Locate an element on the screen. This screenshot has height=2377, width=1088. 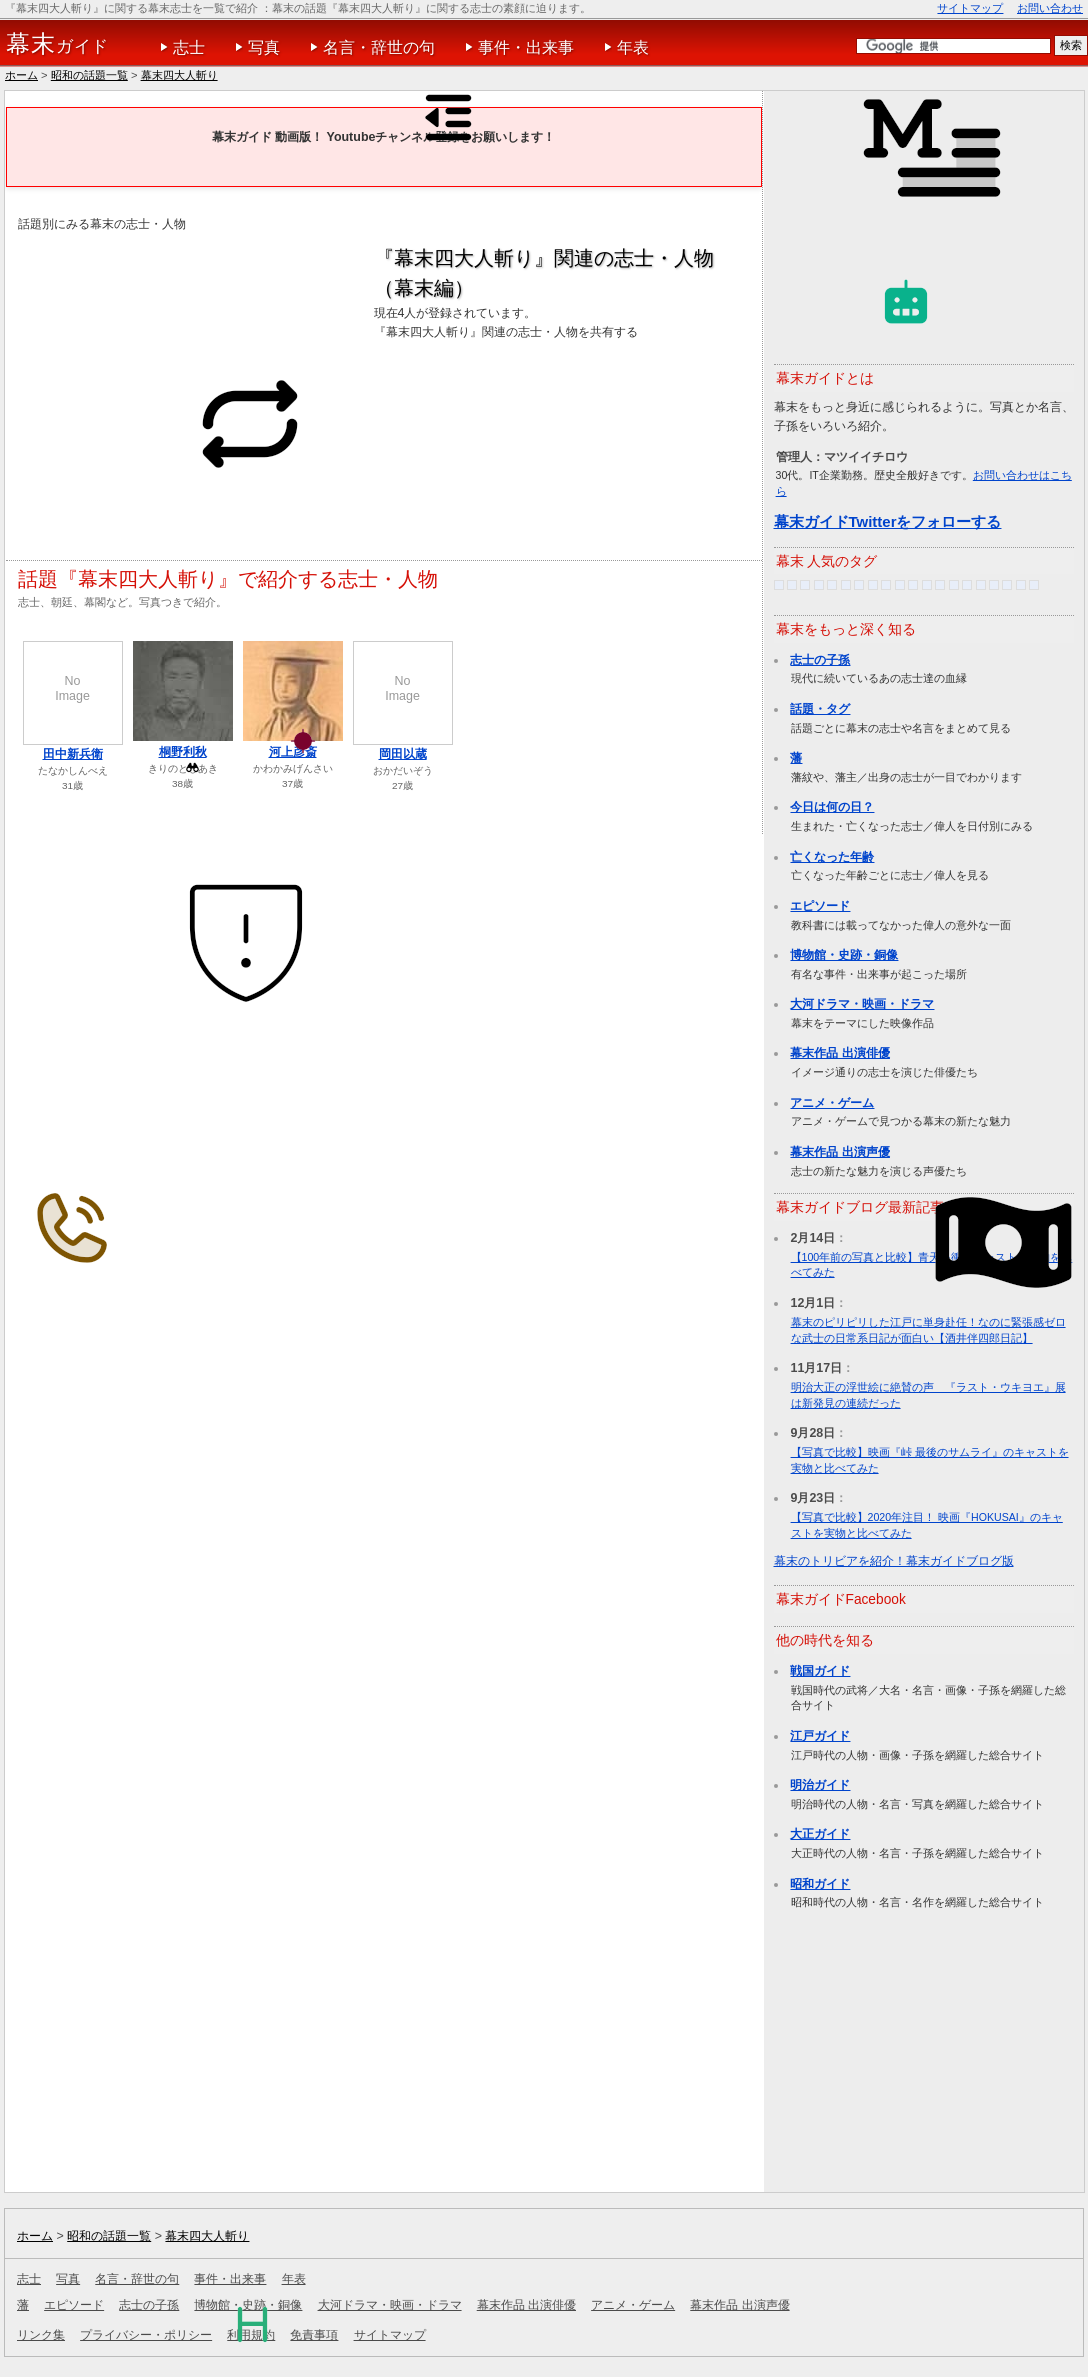
center map on current location is located at coordinates (303, 741).